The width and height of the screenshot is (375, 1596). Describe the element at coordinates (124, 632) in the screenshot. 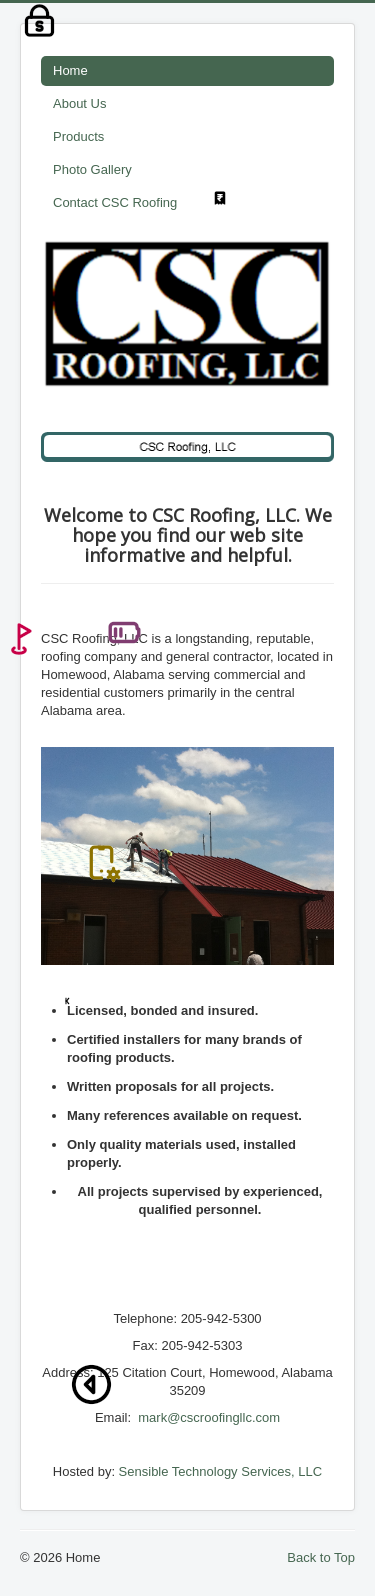

I see `indicates low battery level` at that location.